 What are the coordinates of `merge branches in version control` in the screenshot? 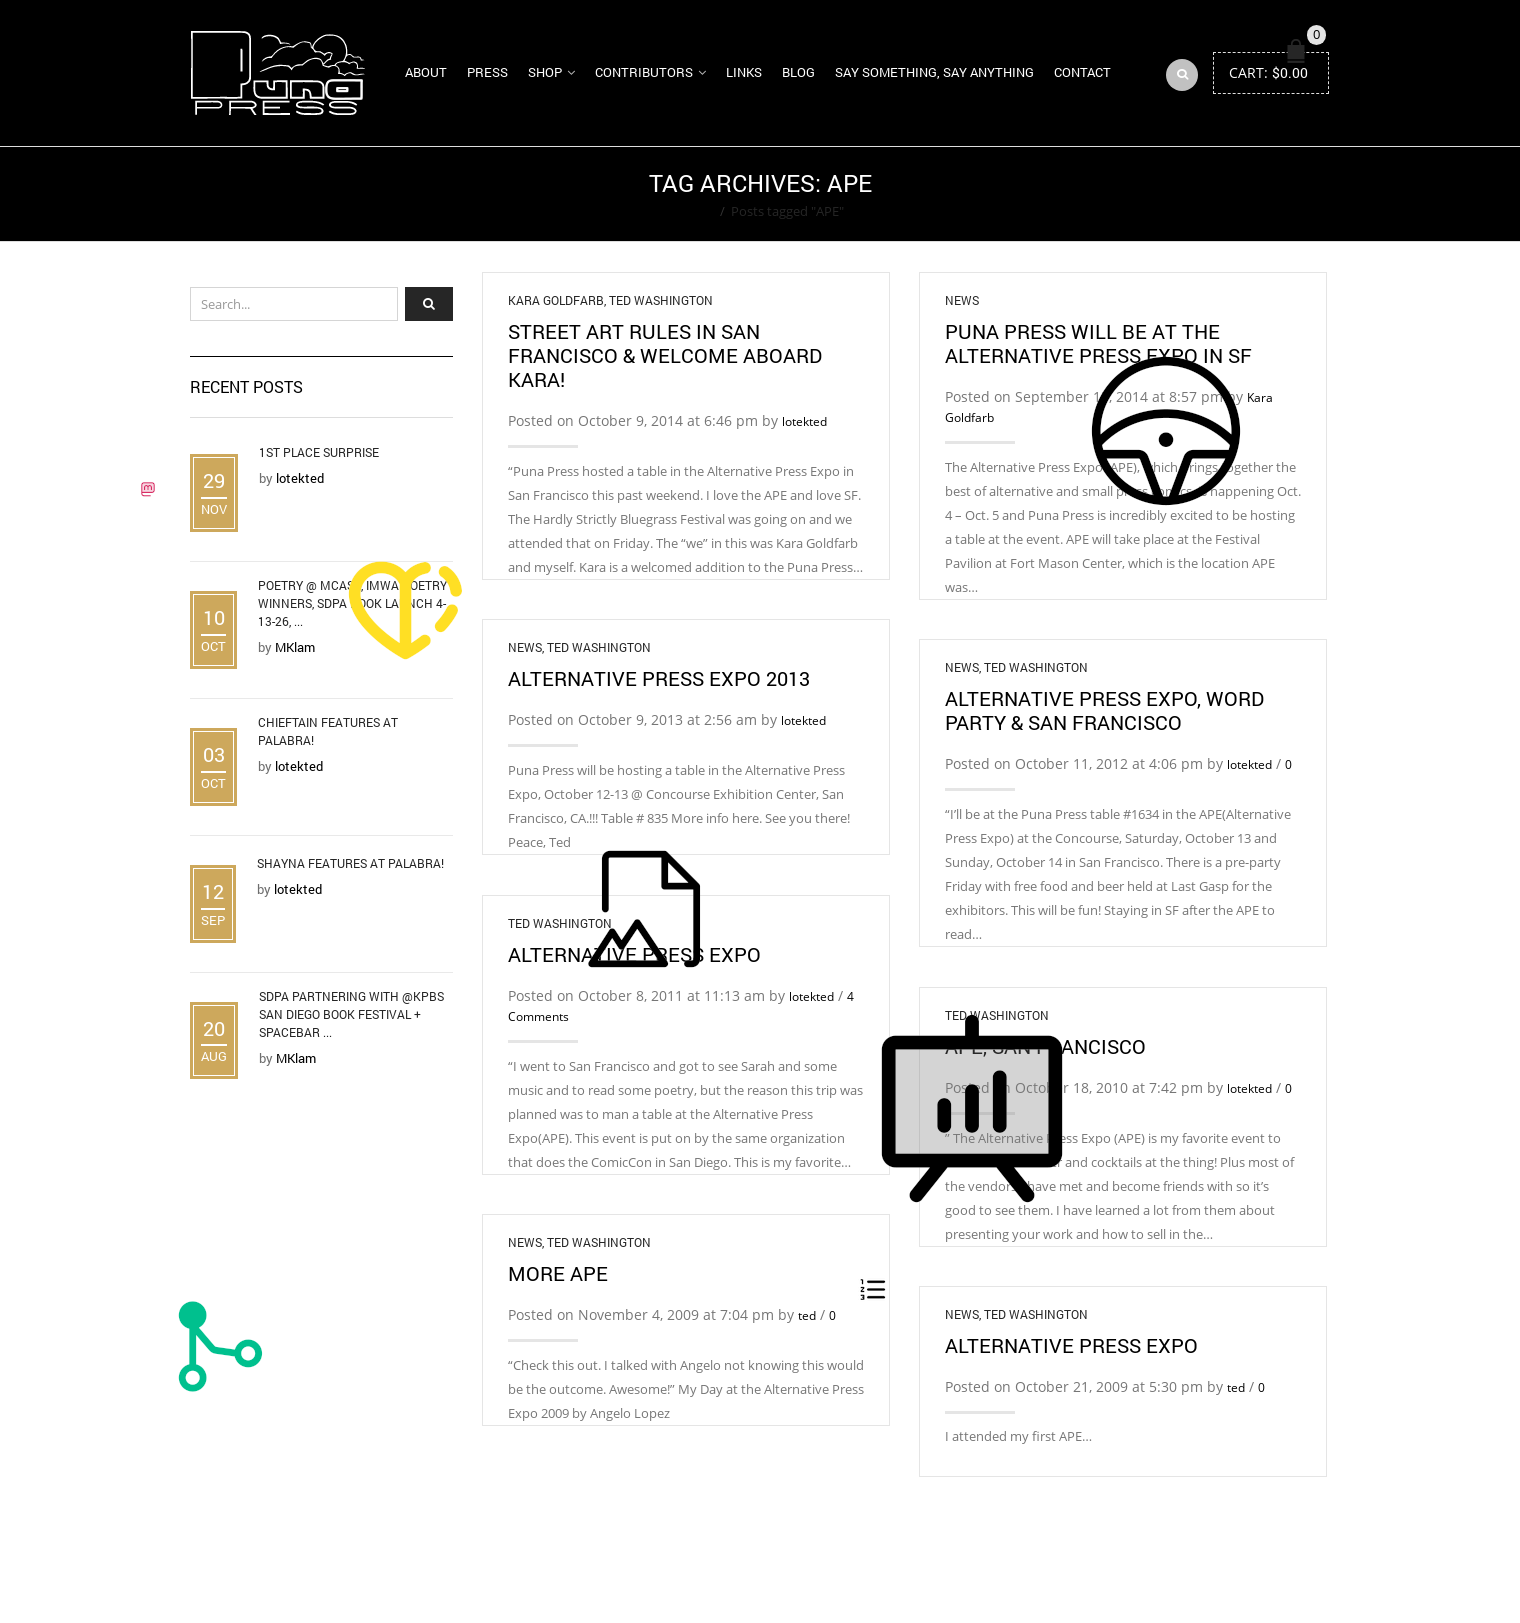 It's located at (213, 1346).